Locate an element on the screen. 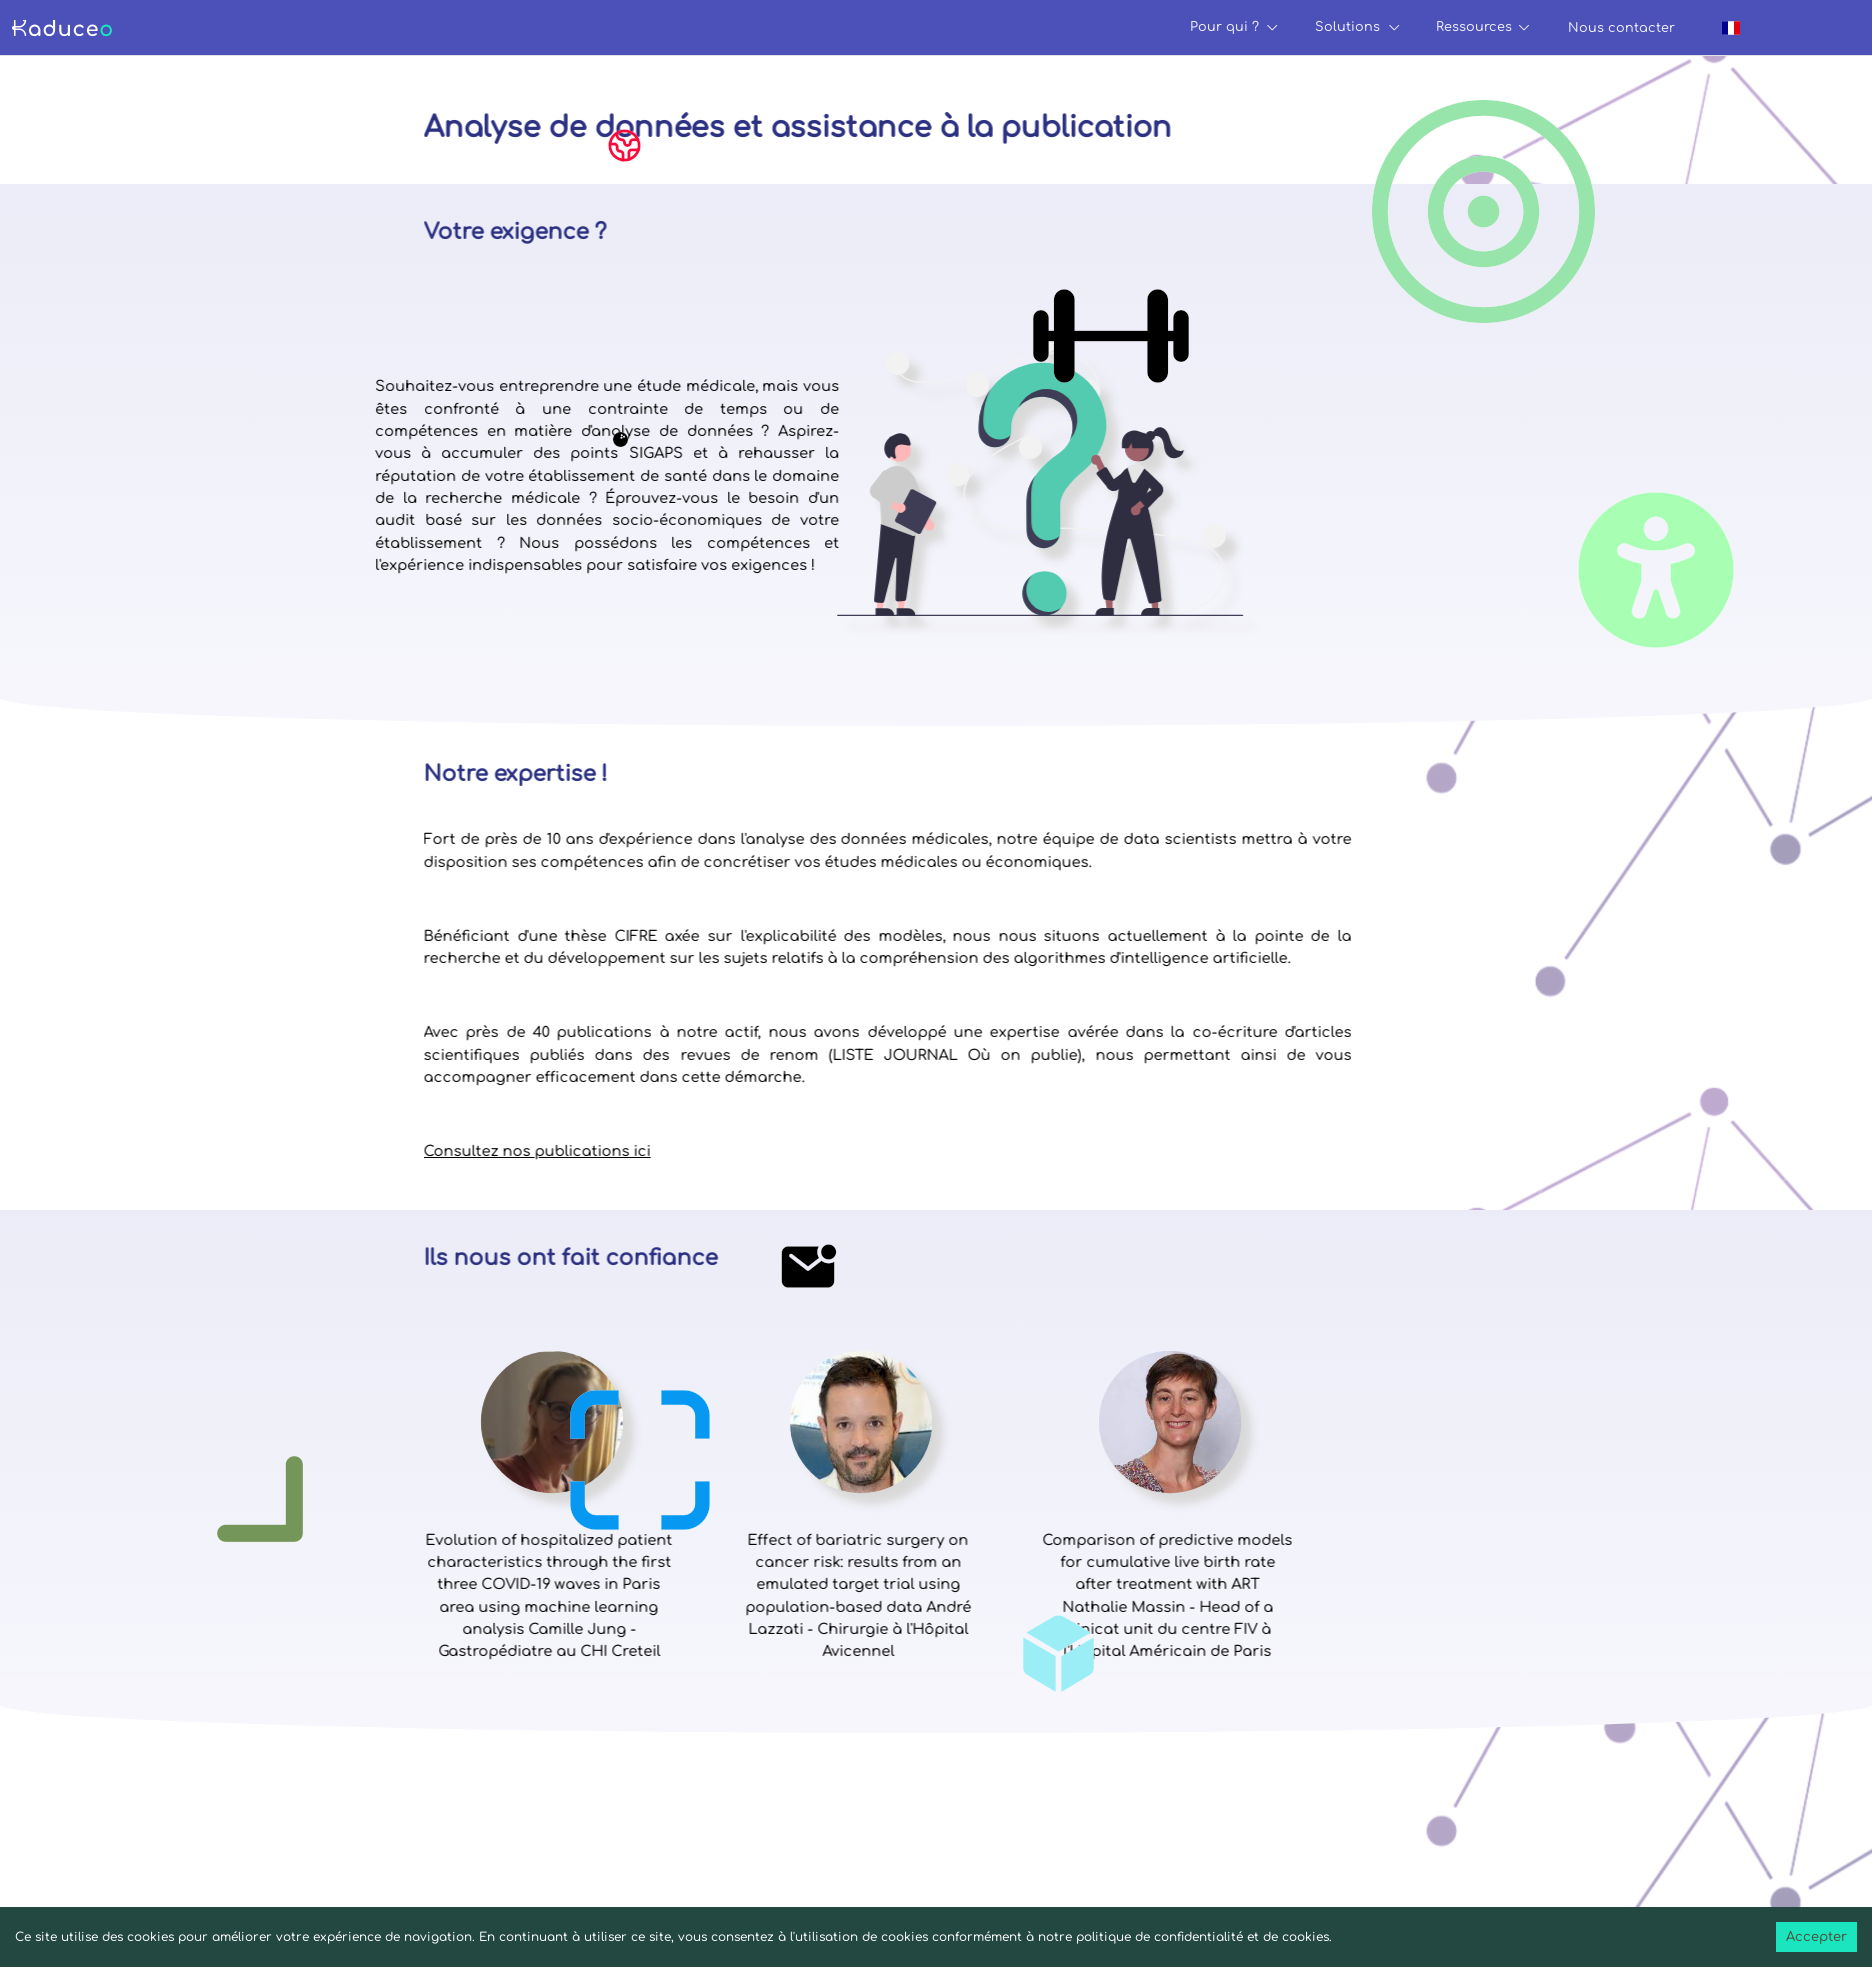 The width and height of the screenshot is (1872, 1967). access bowling or sports games is located at coordinates (620, 439).